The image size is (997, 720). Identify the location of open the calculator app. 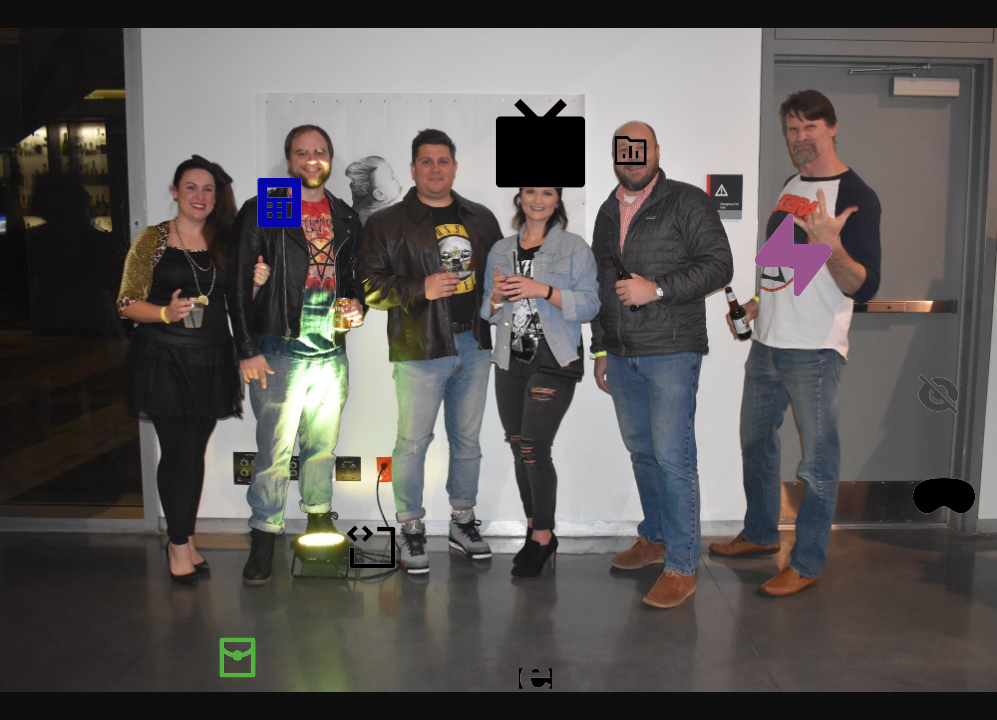
(279, 202).